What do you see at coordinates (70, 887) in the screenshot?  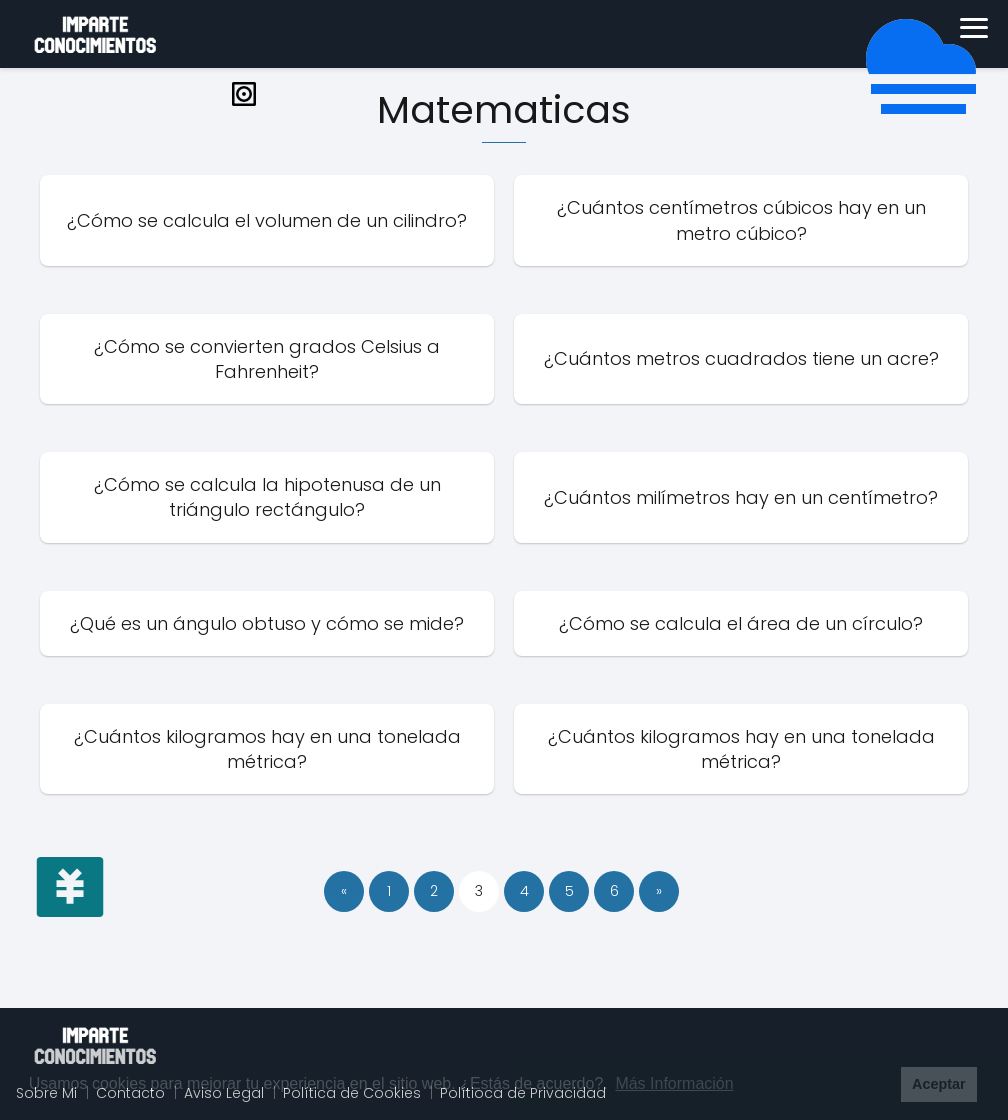 I see `access chinese yuan payment options` at bounding box center [70, 887].